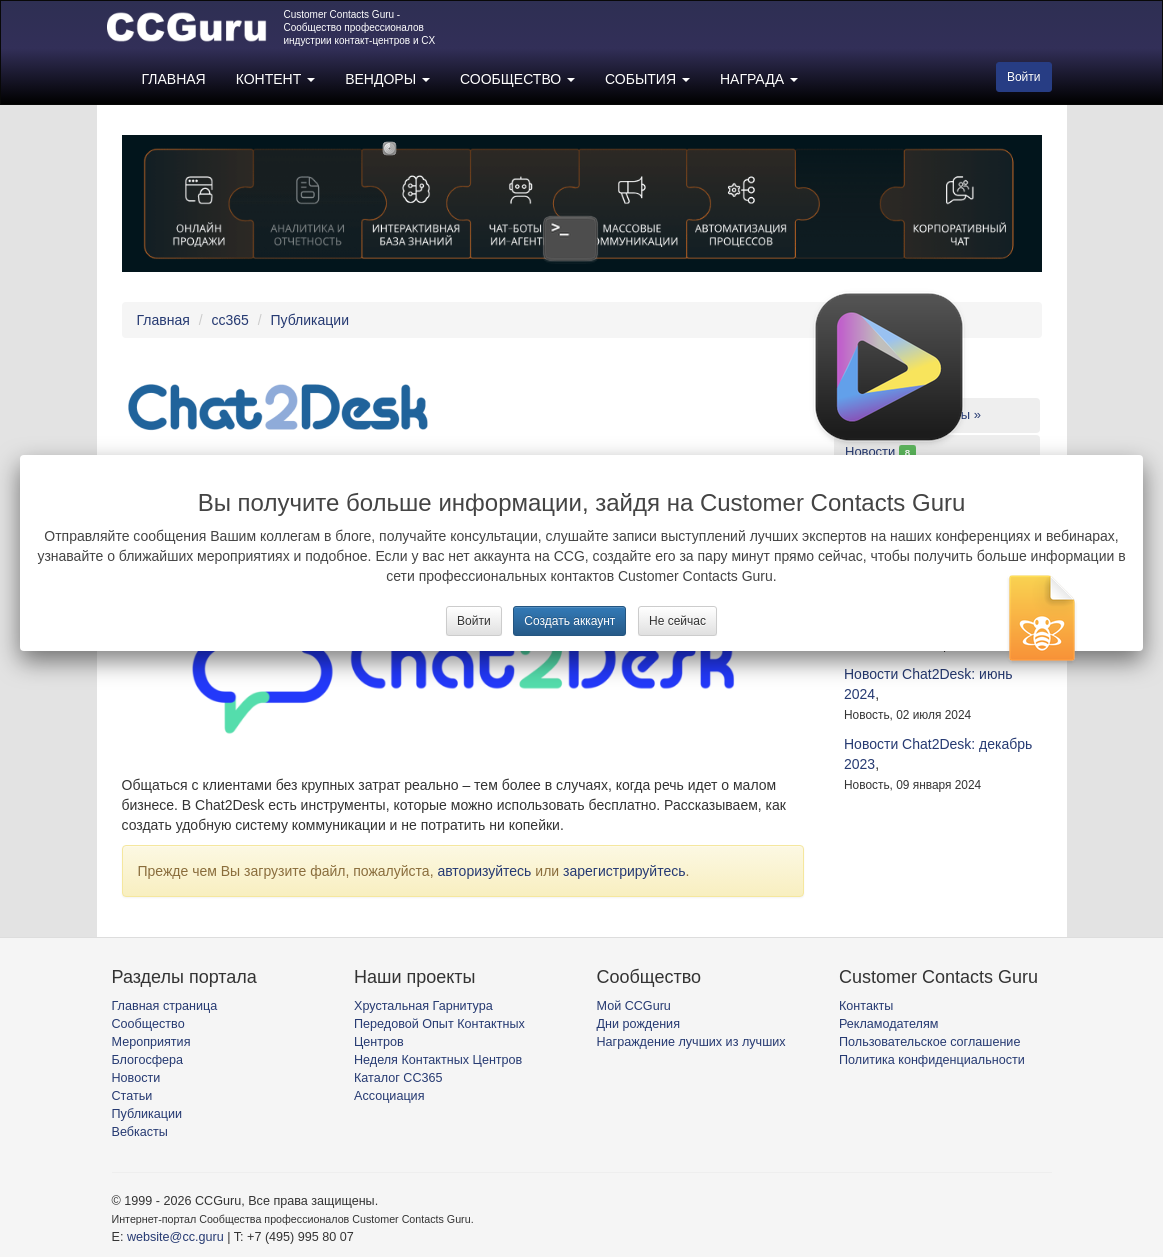 The width and height of the screenshot is (1163, 1257). I want to click on open glide media player app, so click(889, 367).